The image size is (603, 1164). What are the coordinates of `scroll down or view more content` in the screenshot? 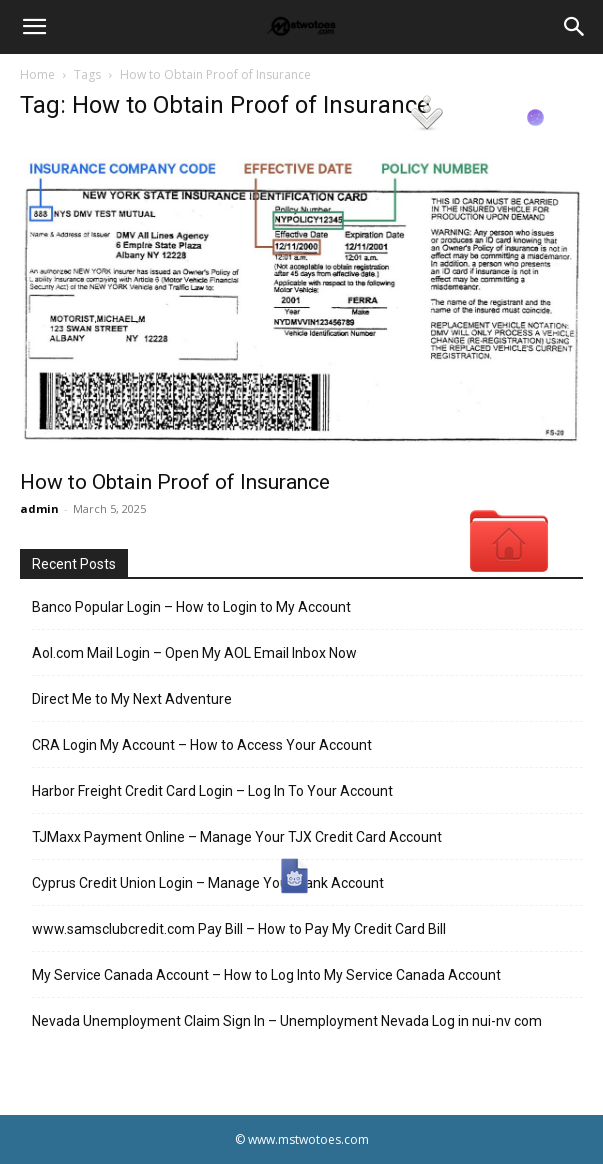 It's located at (426, 113).